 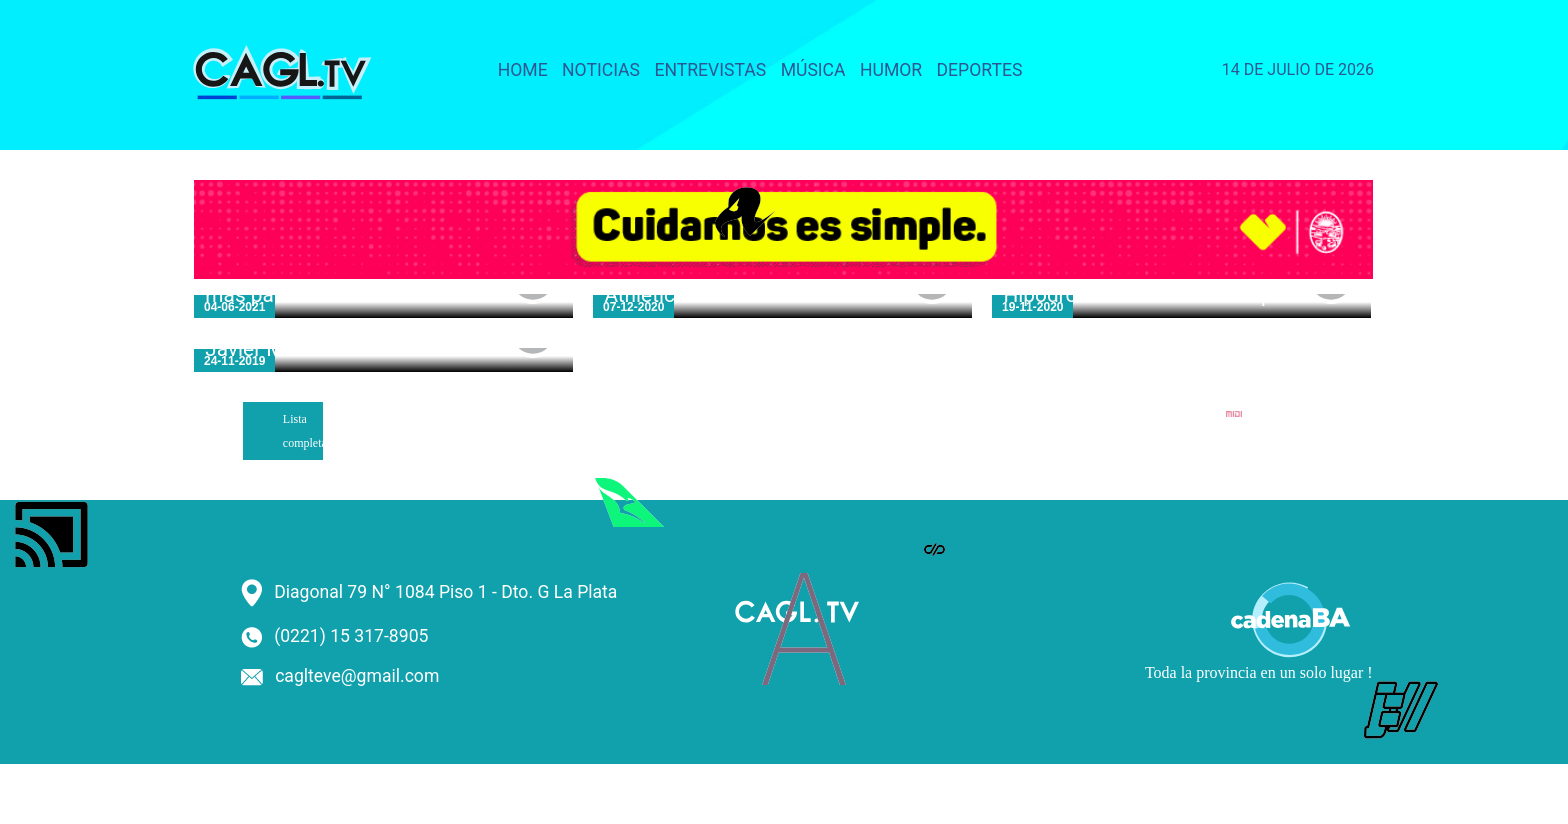 I want to click on visit The Register technology news website, so click(x=745, y=212).